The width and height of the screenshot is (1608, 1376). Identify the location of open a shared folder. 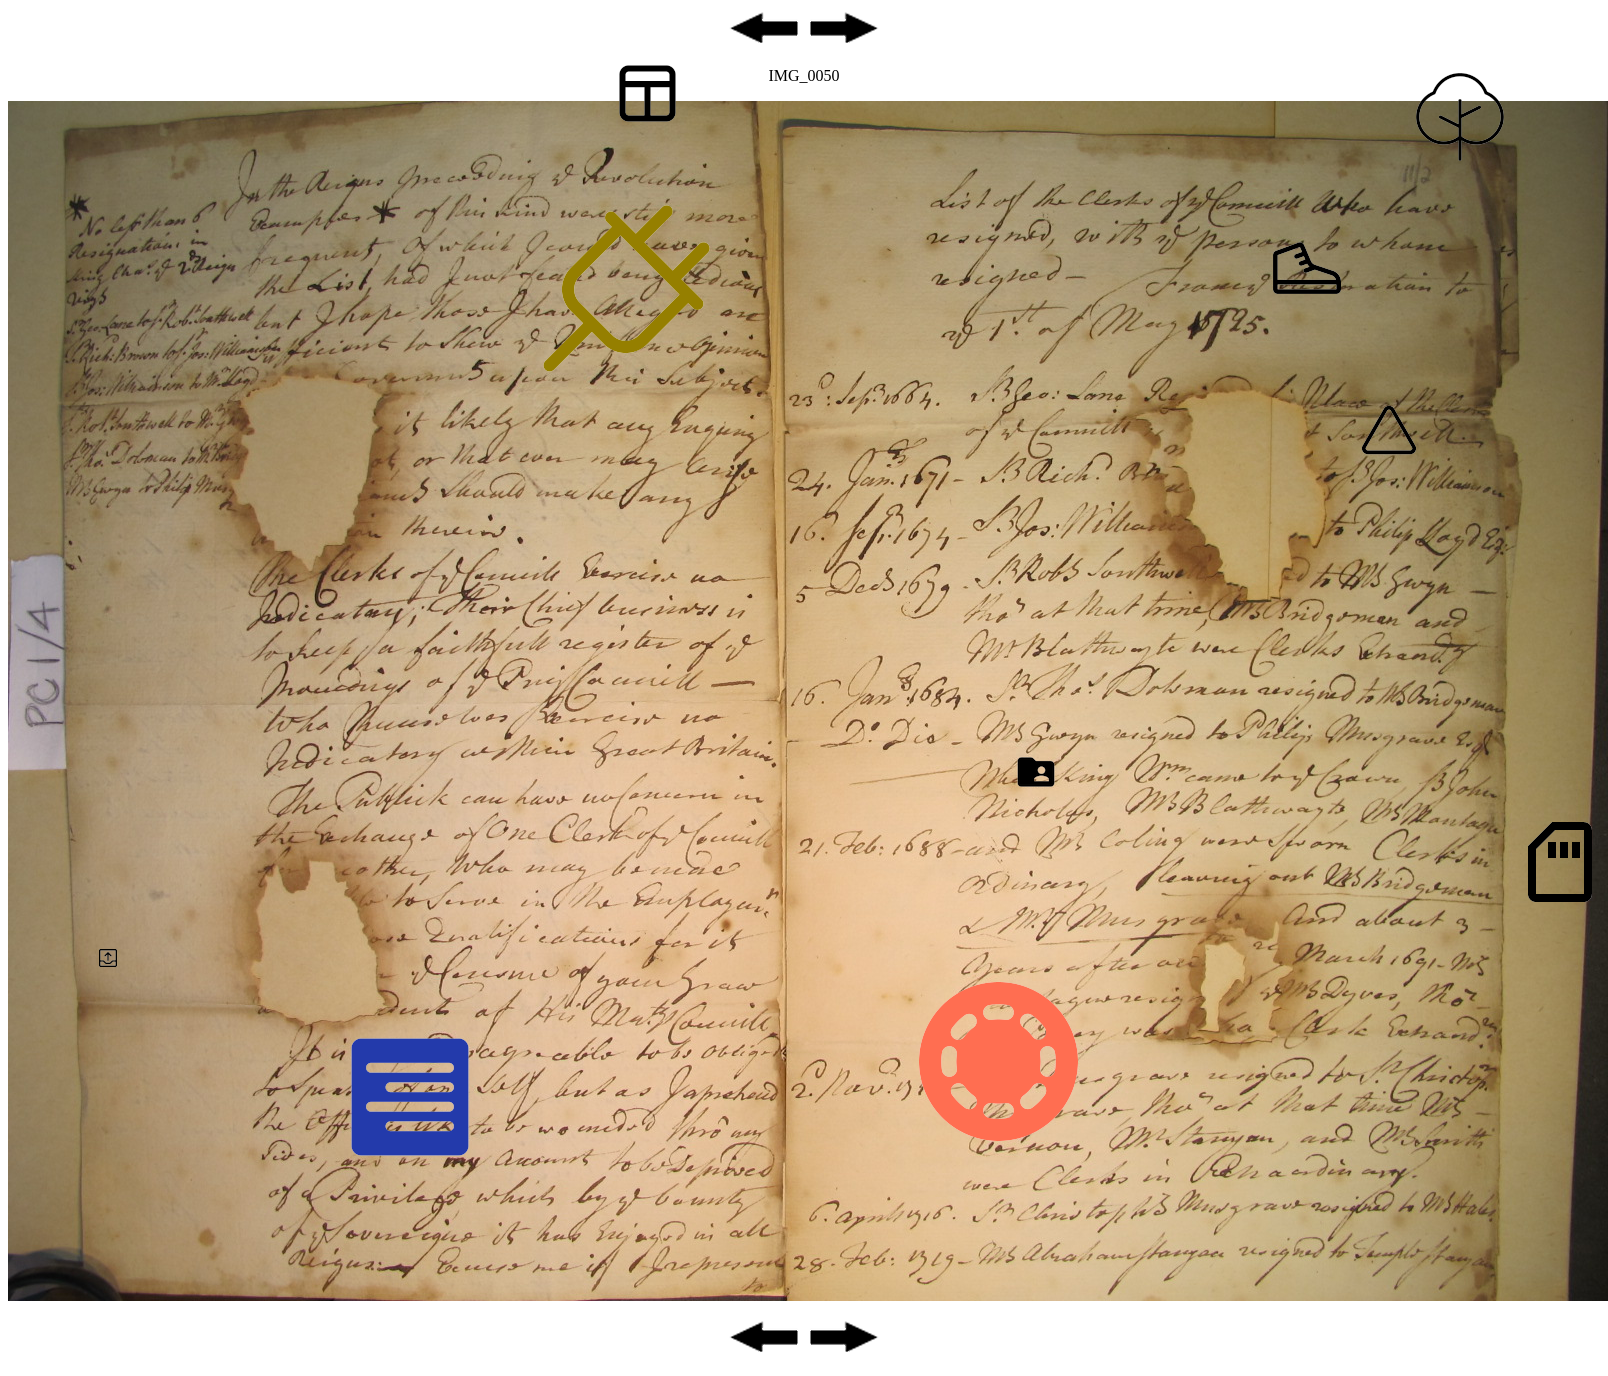
(1036, 772).